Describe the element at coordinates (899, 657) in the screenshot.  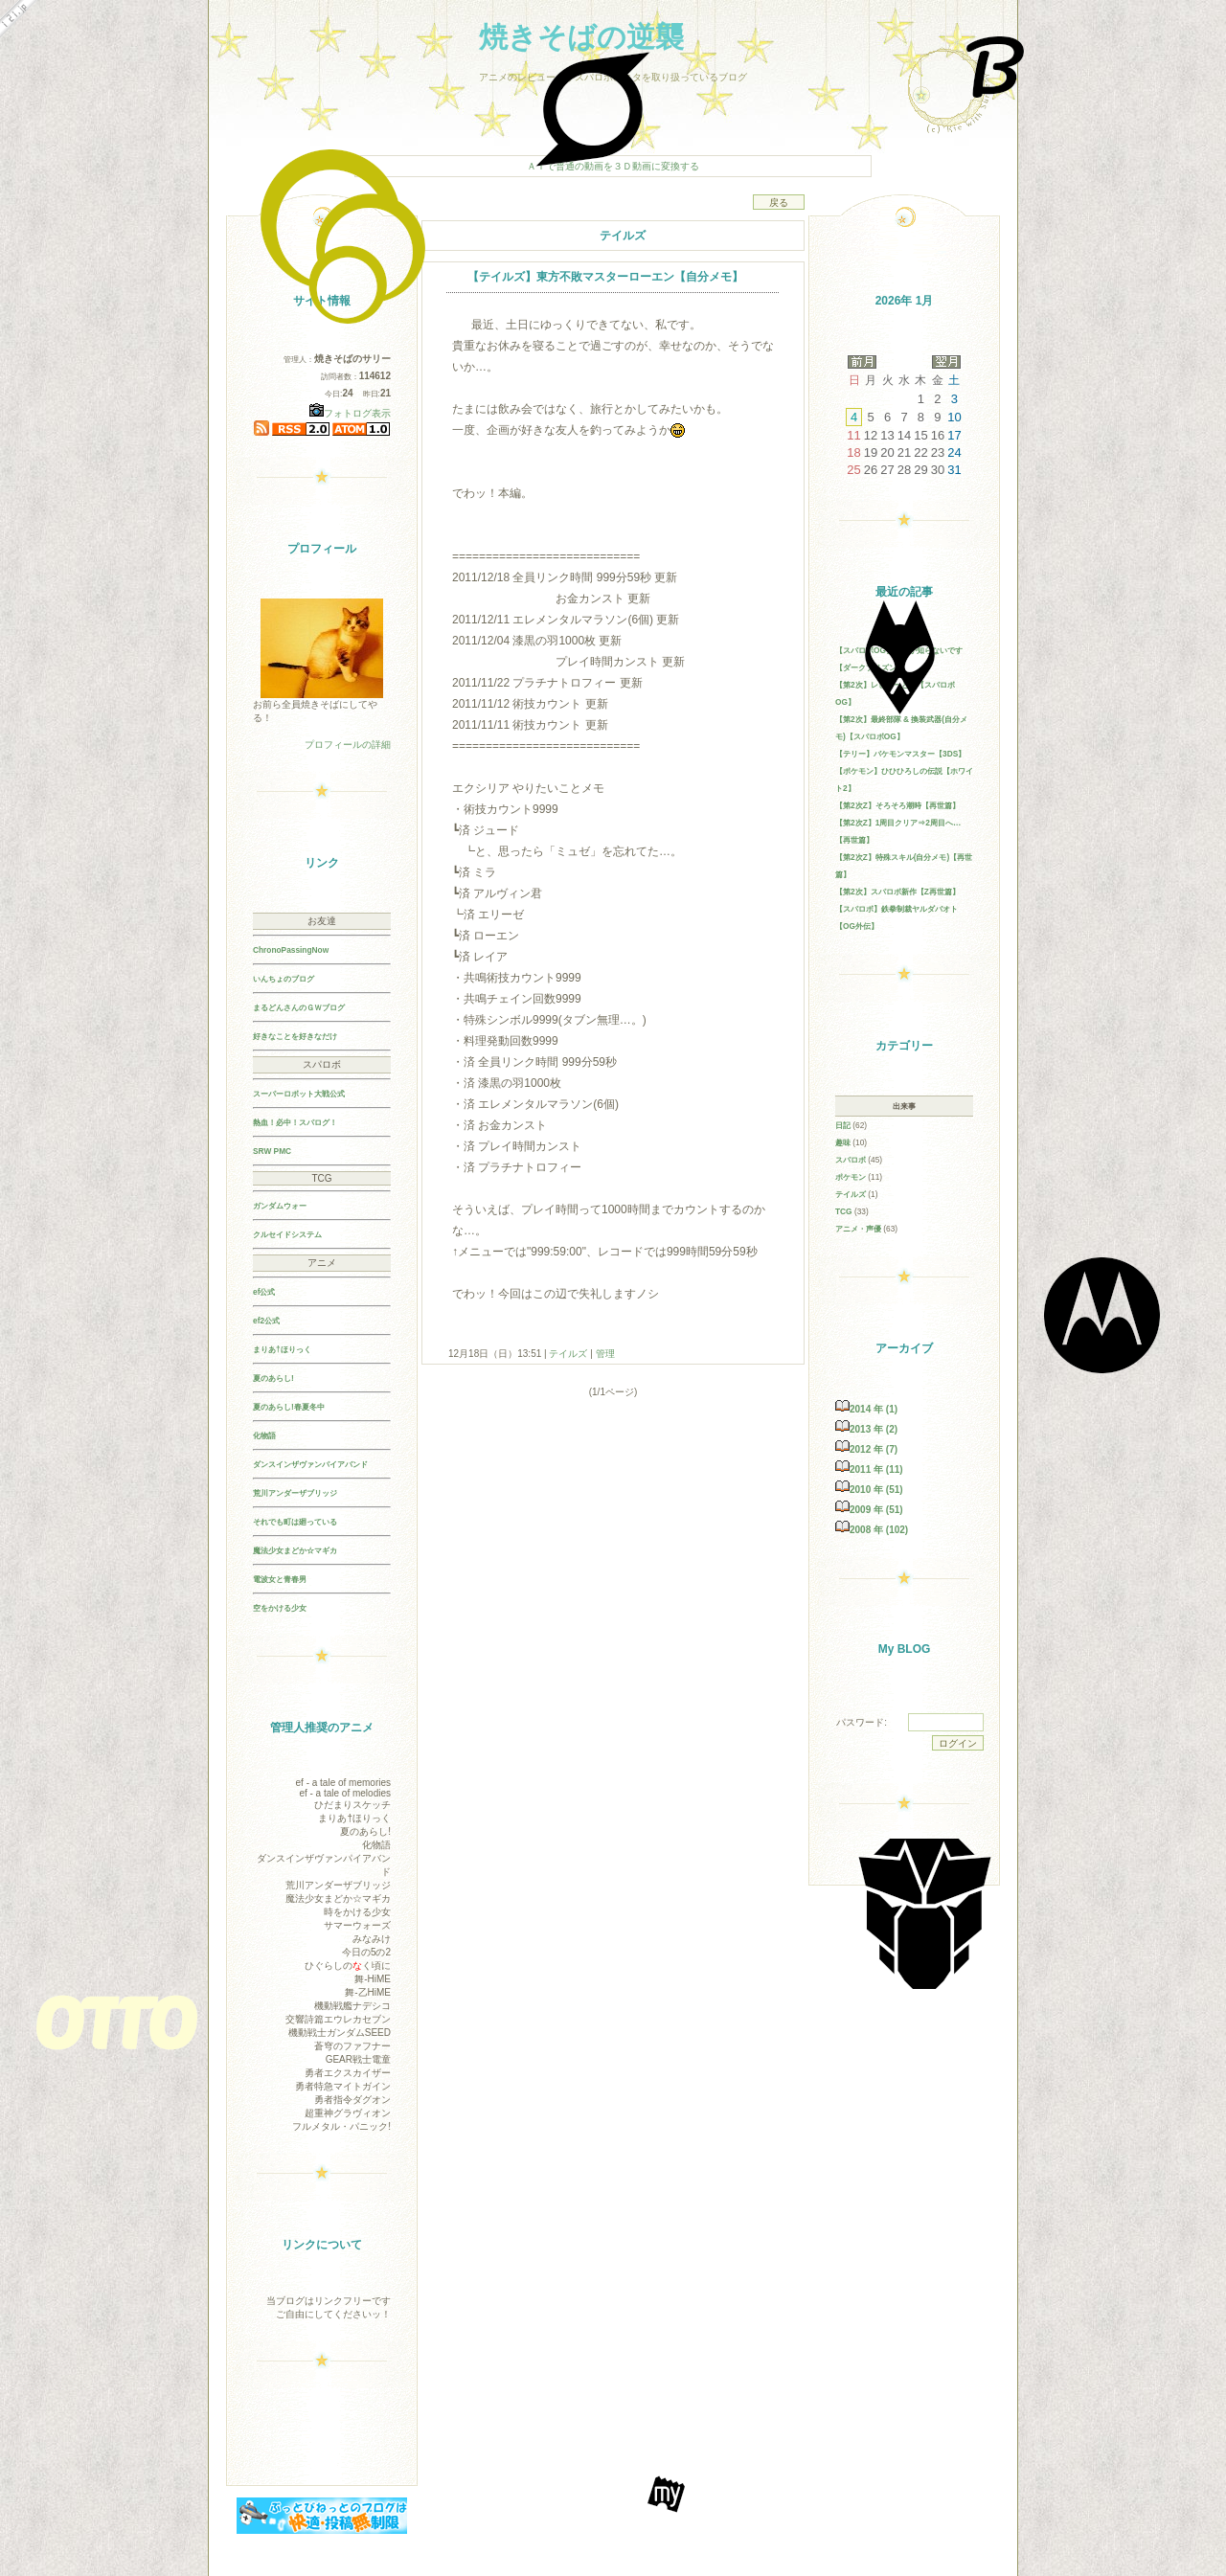
I see `open foobar2000 audio player` at that location.